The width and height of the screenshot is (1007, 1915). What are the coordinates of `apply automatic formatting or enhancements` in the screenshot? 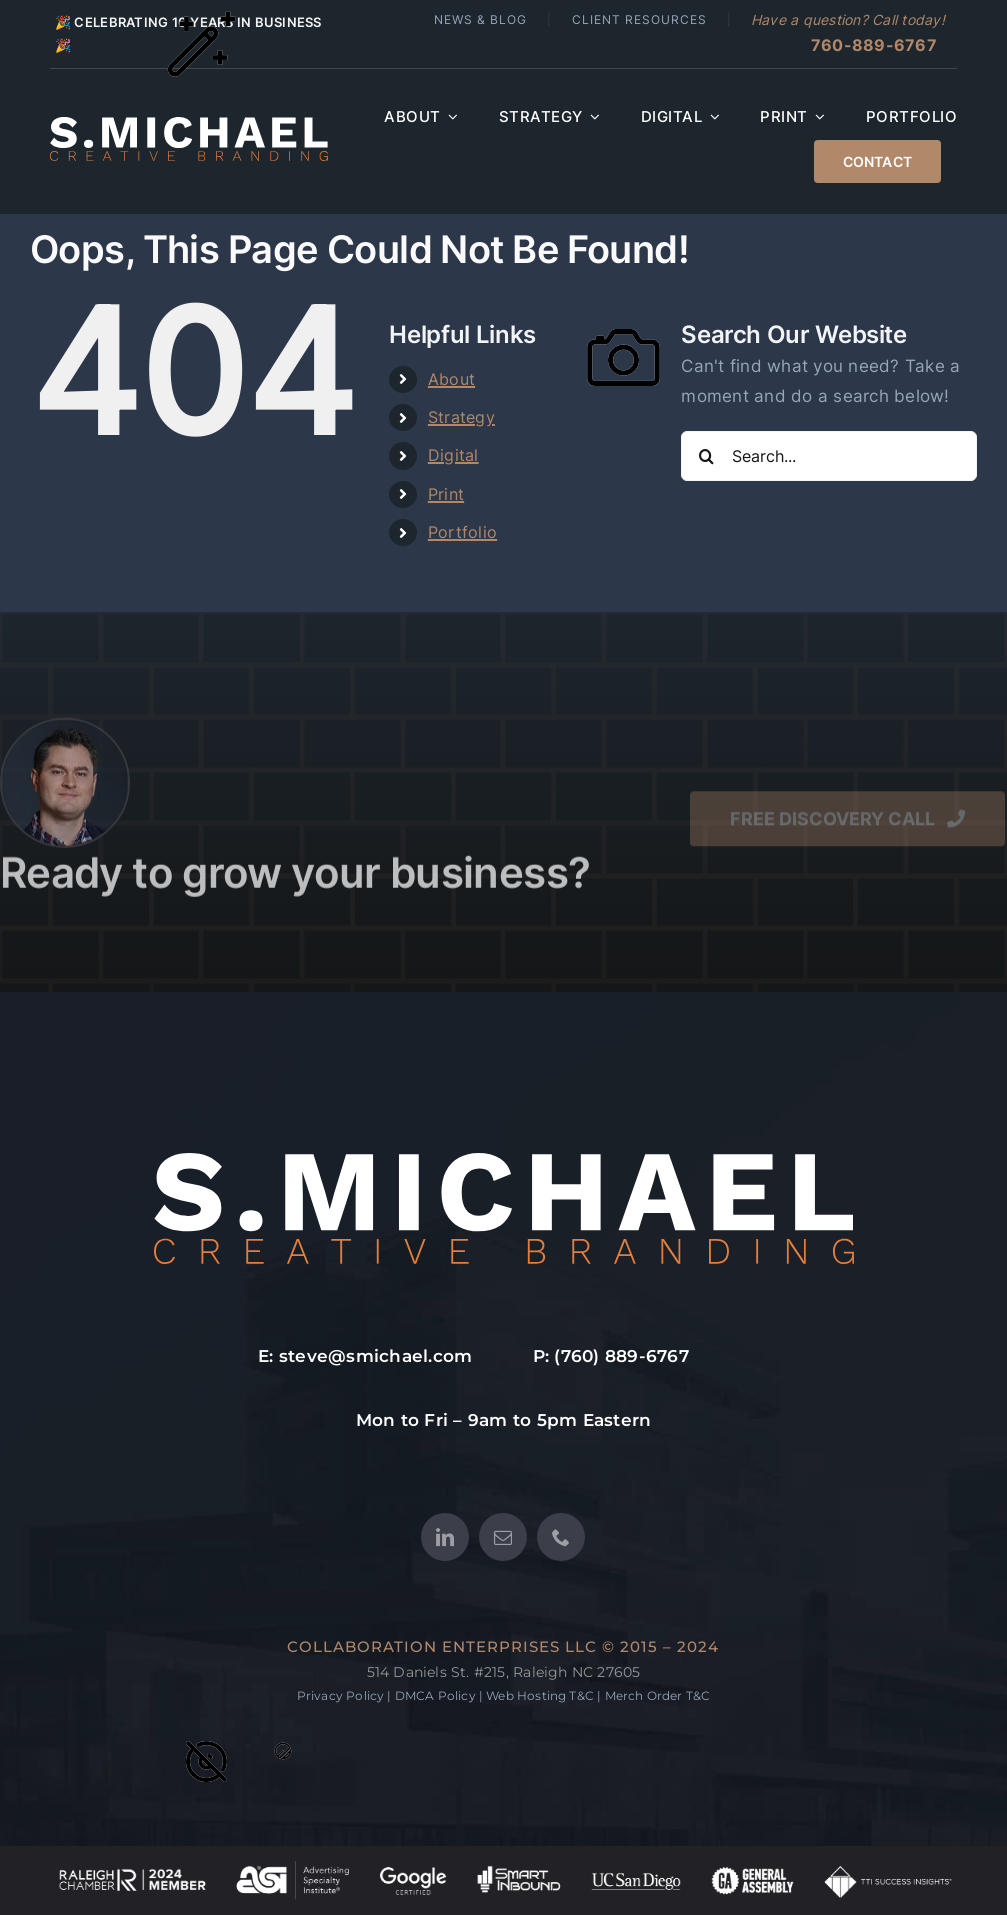 It's located at (201, 45).